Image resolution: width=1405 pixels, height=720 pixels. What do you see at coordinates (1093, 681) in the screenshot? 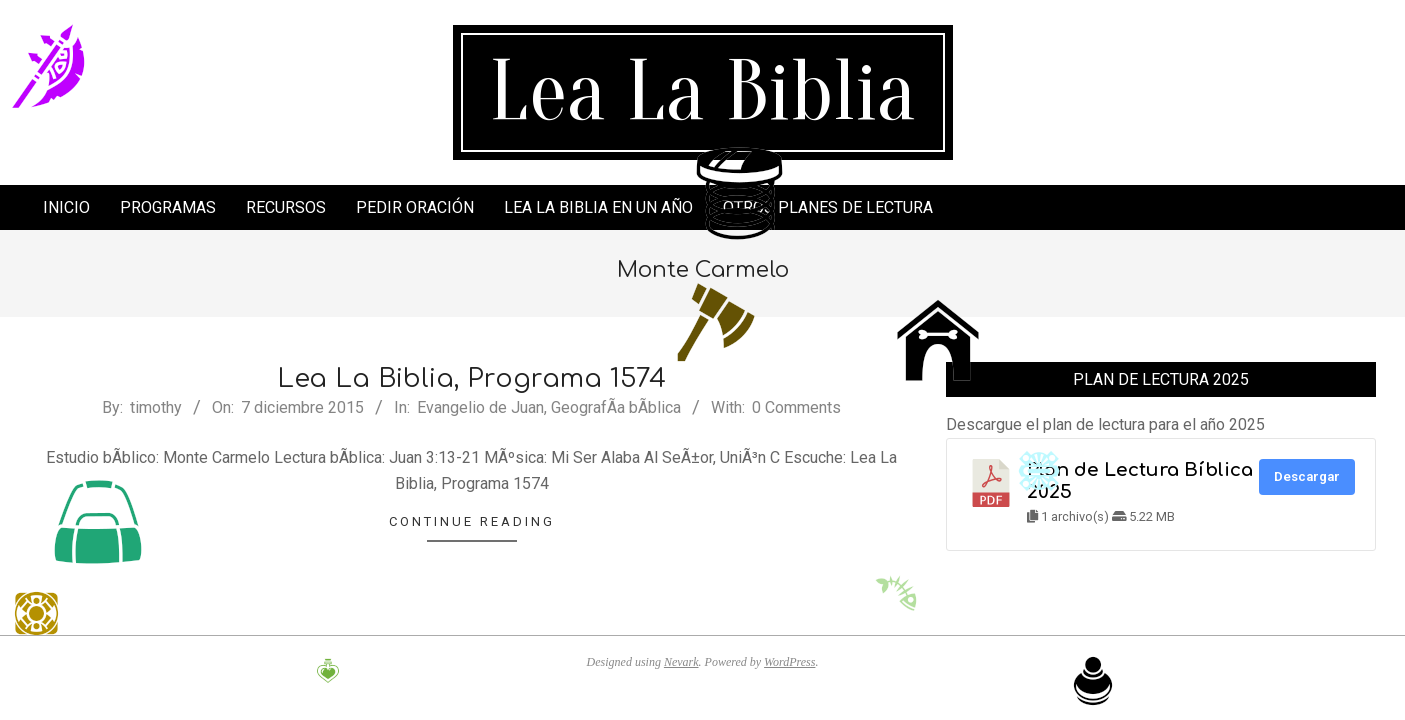
I see `browse or purchase fragrances` at bounding box center [1093, 681].